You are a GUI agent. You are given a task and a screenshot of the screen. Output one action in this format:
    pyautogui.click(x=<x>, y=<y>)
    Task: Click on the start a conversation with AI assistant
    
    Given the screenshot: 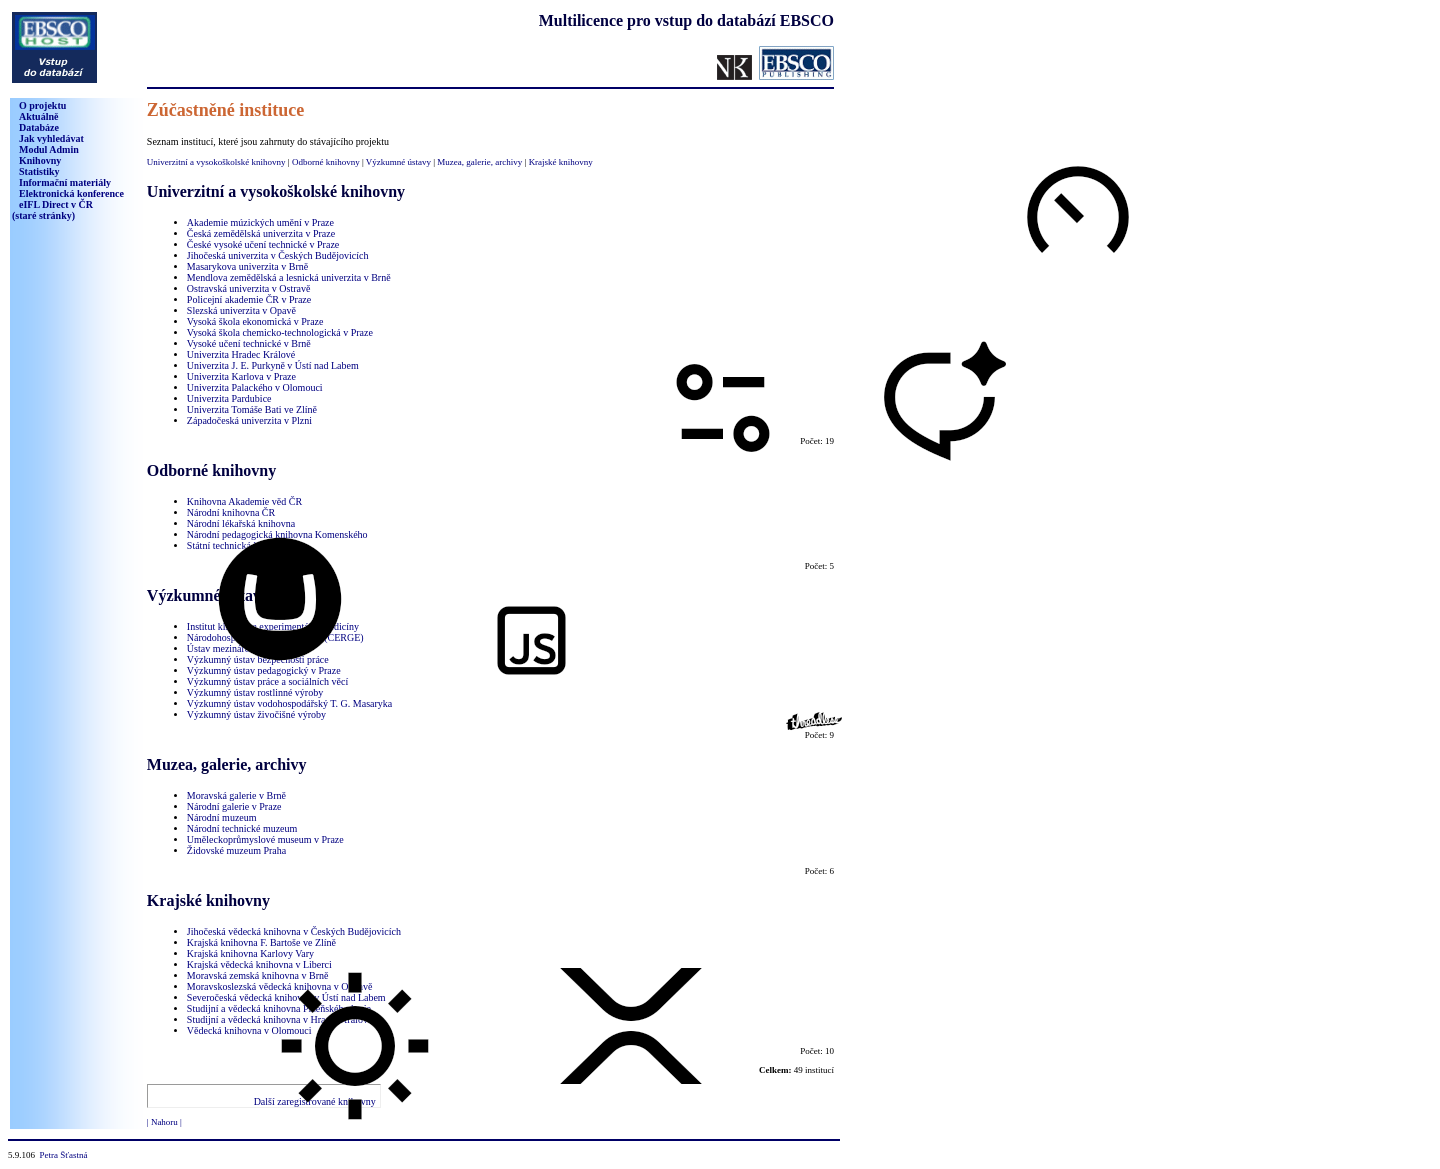 What is the action you would take?
    pyautogui.click(x=939, y=402)
    